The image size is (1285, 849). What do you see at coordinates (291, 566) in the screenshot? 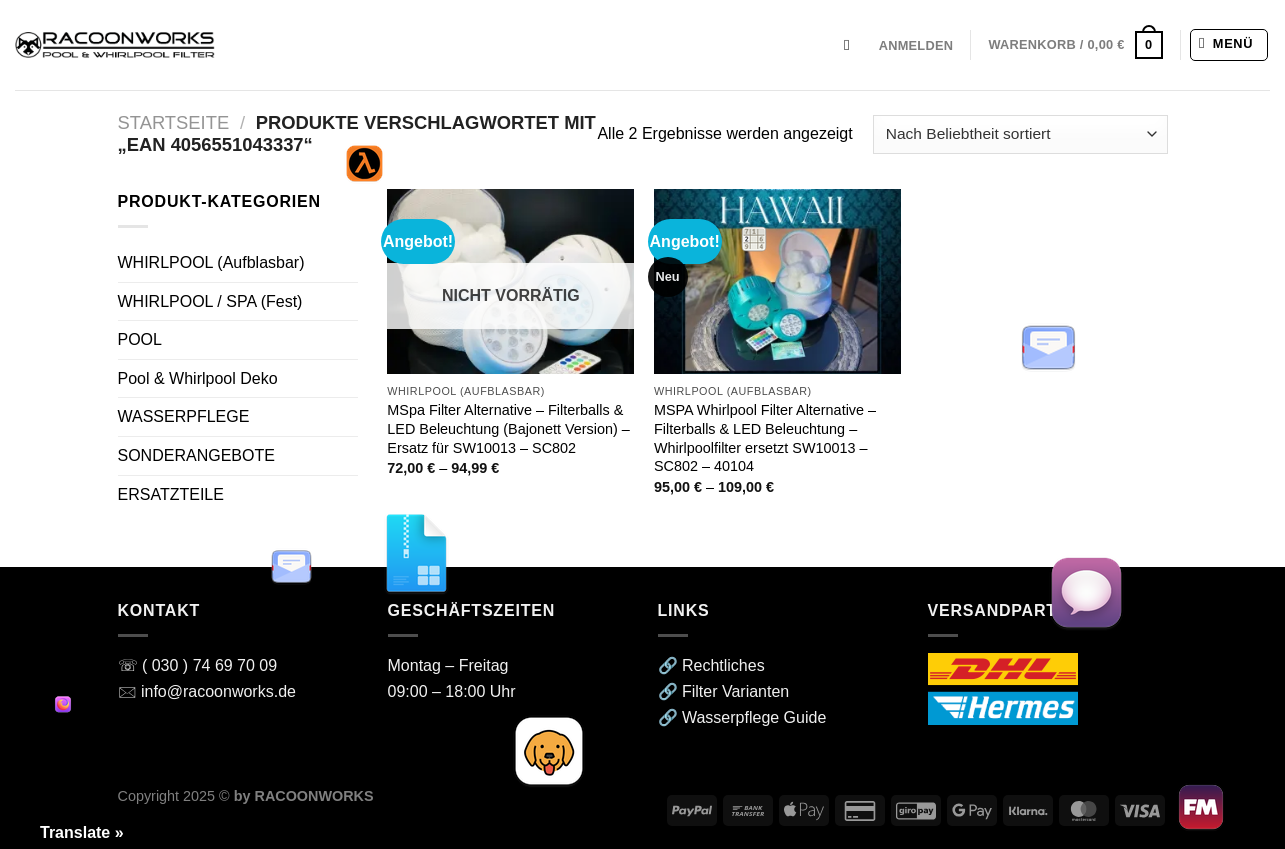
I see `open email application` at bounding box center [291, 566].